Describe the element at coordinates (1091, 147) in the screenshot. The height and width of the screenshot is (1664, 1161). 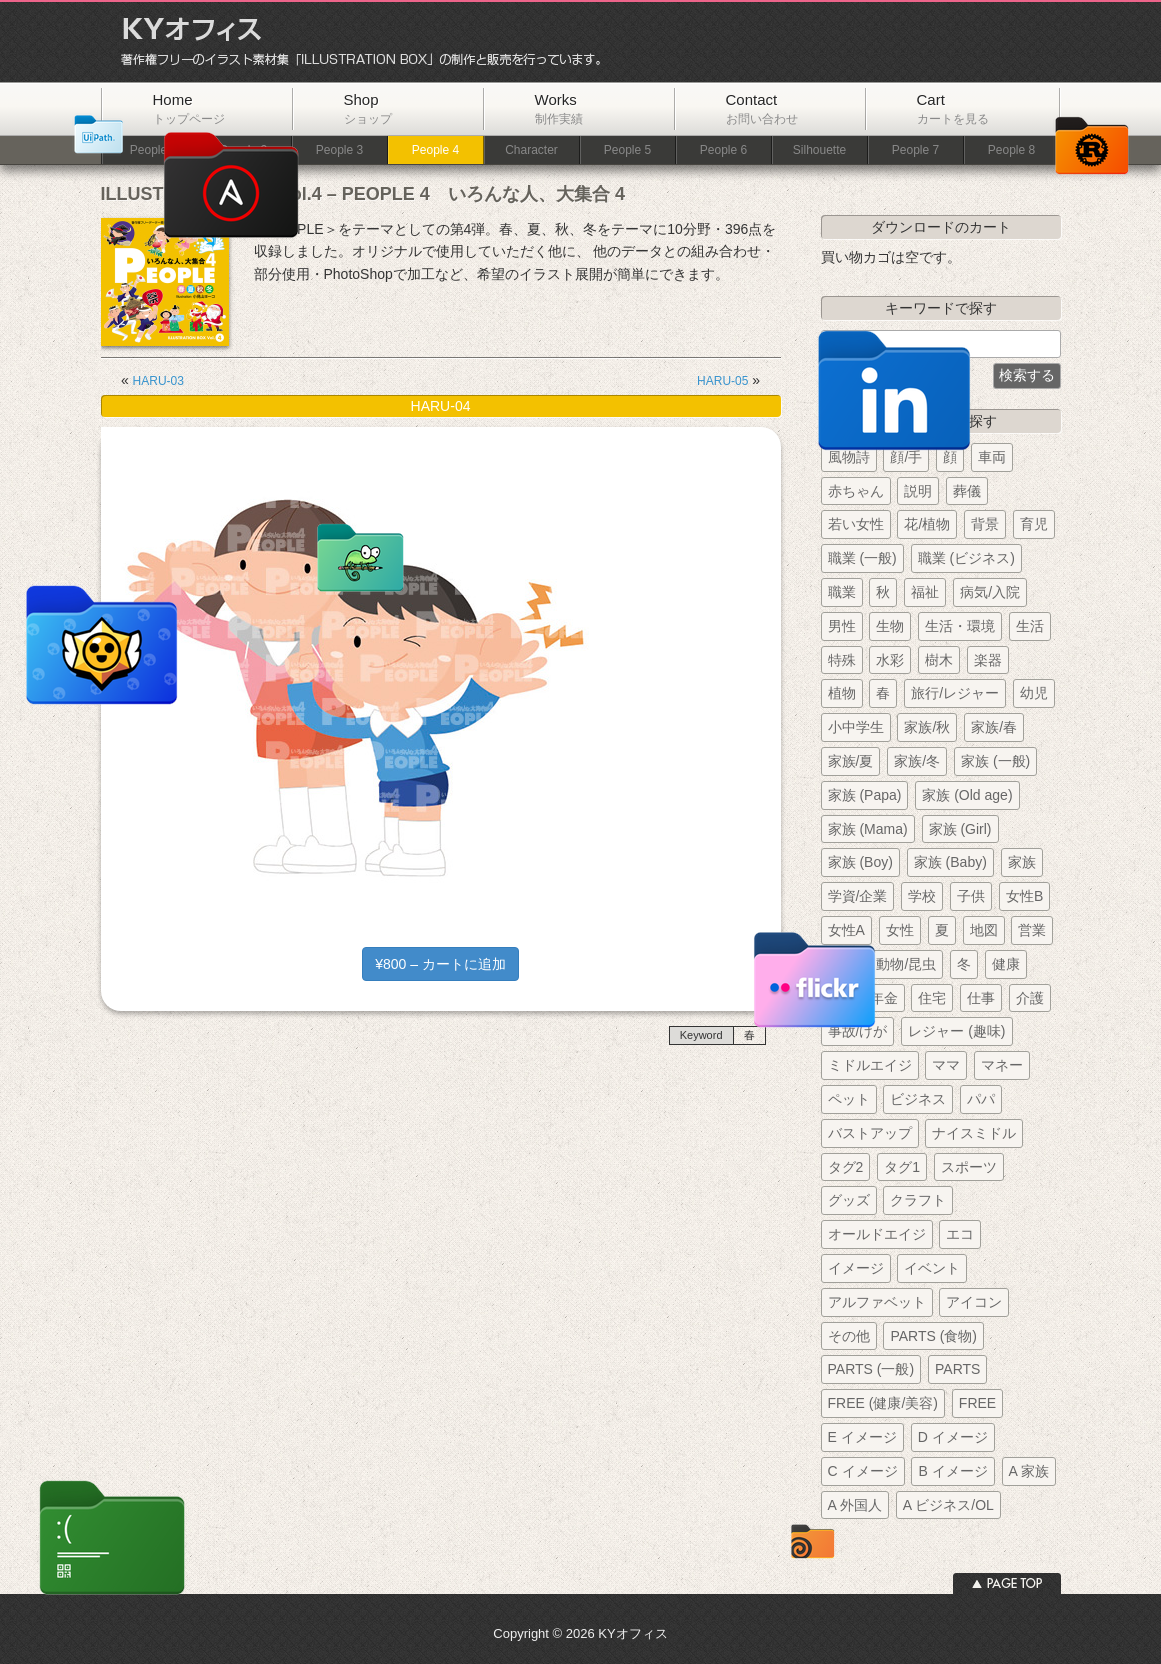
I see `open folder containing rust programming projects` at that location.